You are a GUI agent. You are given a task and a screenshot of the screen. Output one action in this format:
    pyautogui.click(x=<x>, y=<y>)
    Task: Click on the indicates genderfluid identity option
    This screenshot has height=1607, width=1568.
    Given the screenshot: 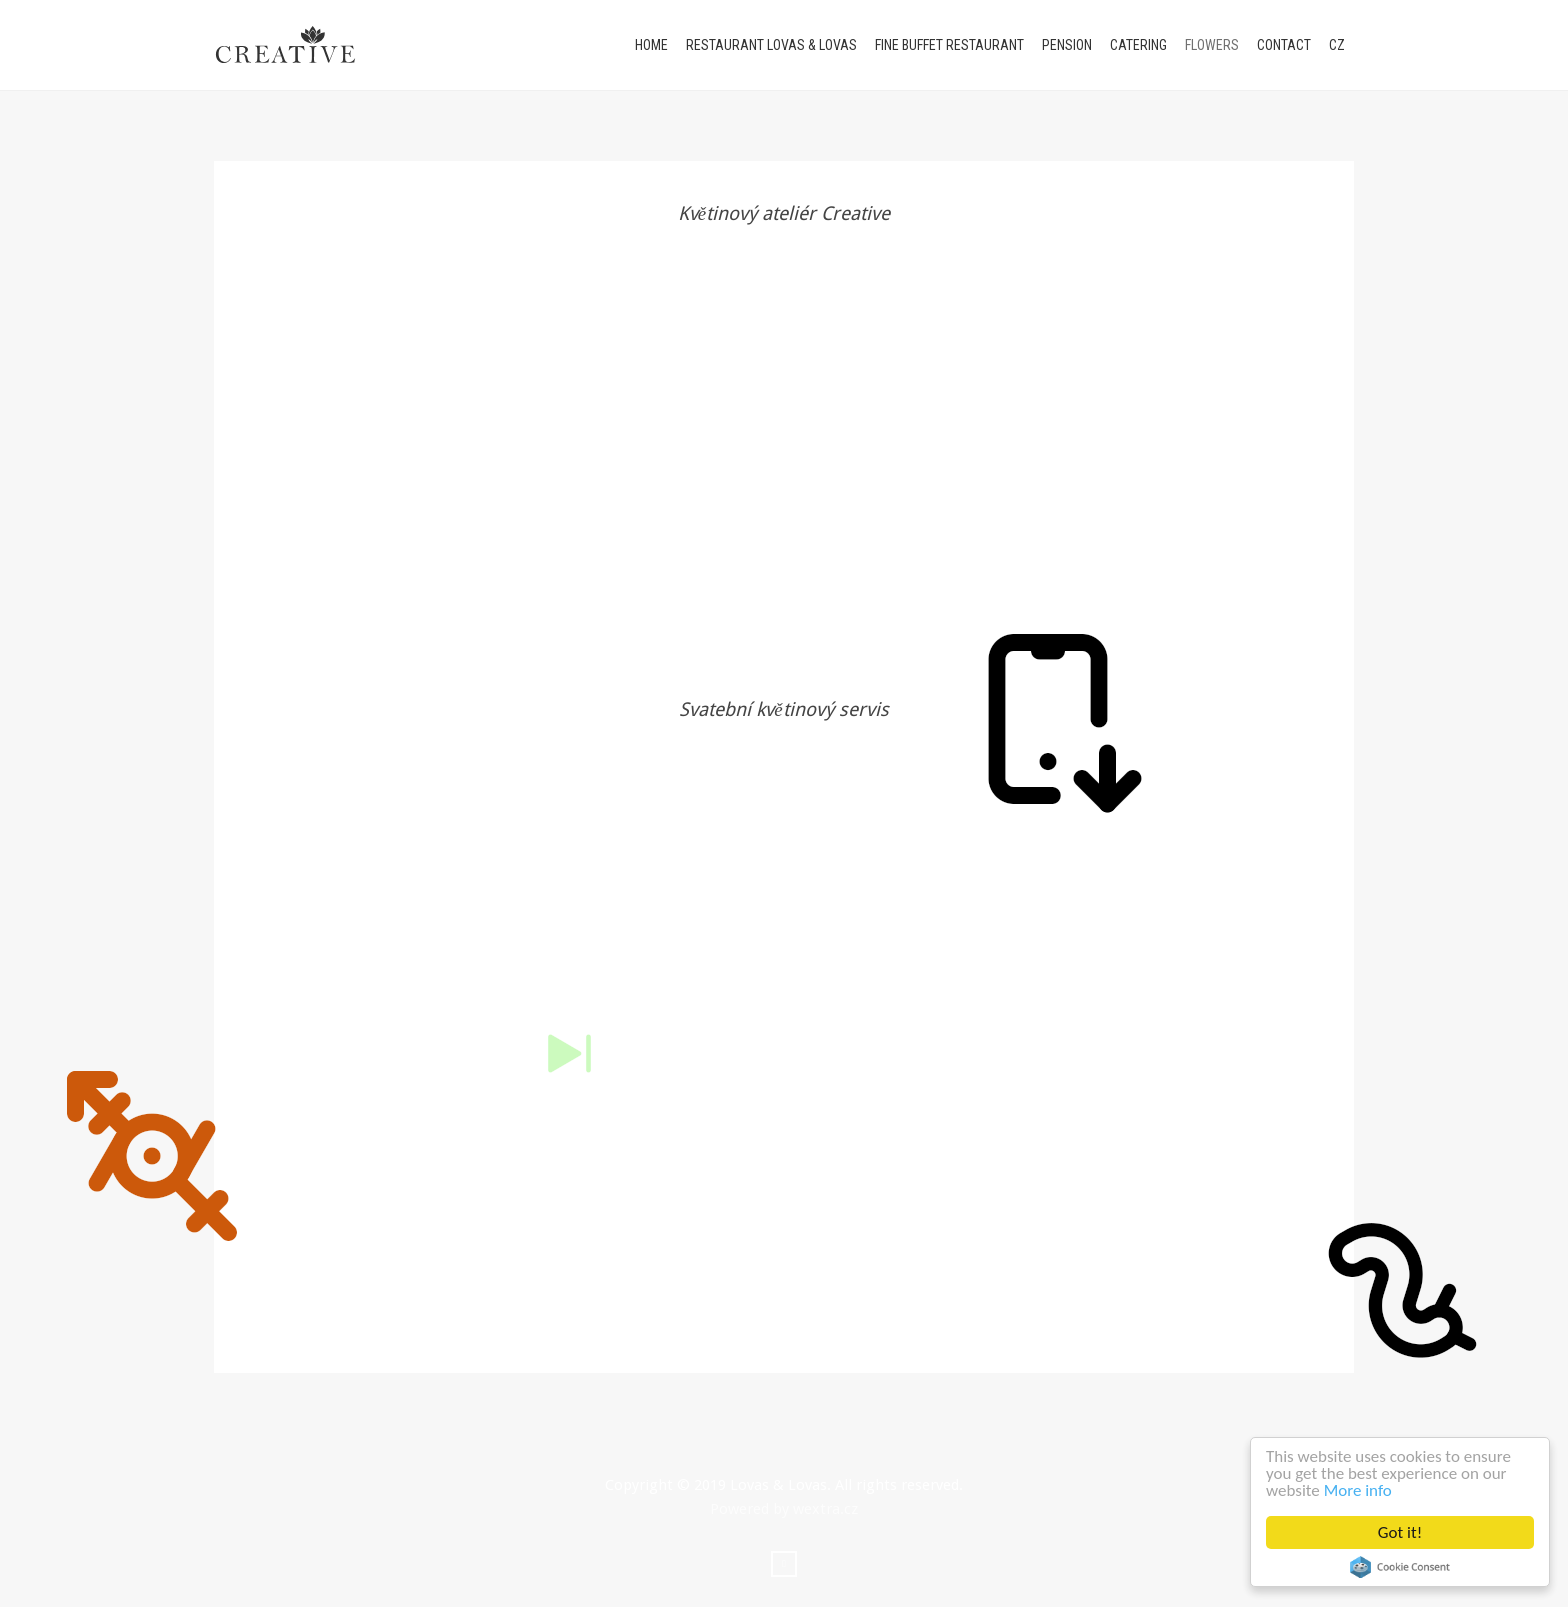 What is the action you would take?
    pyautogui.click(x=152, y=1156)
    